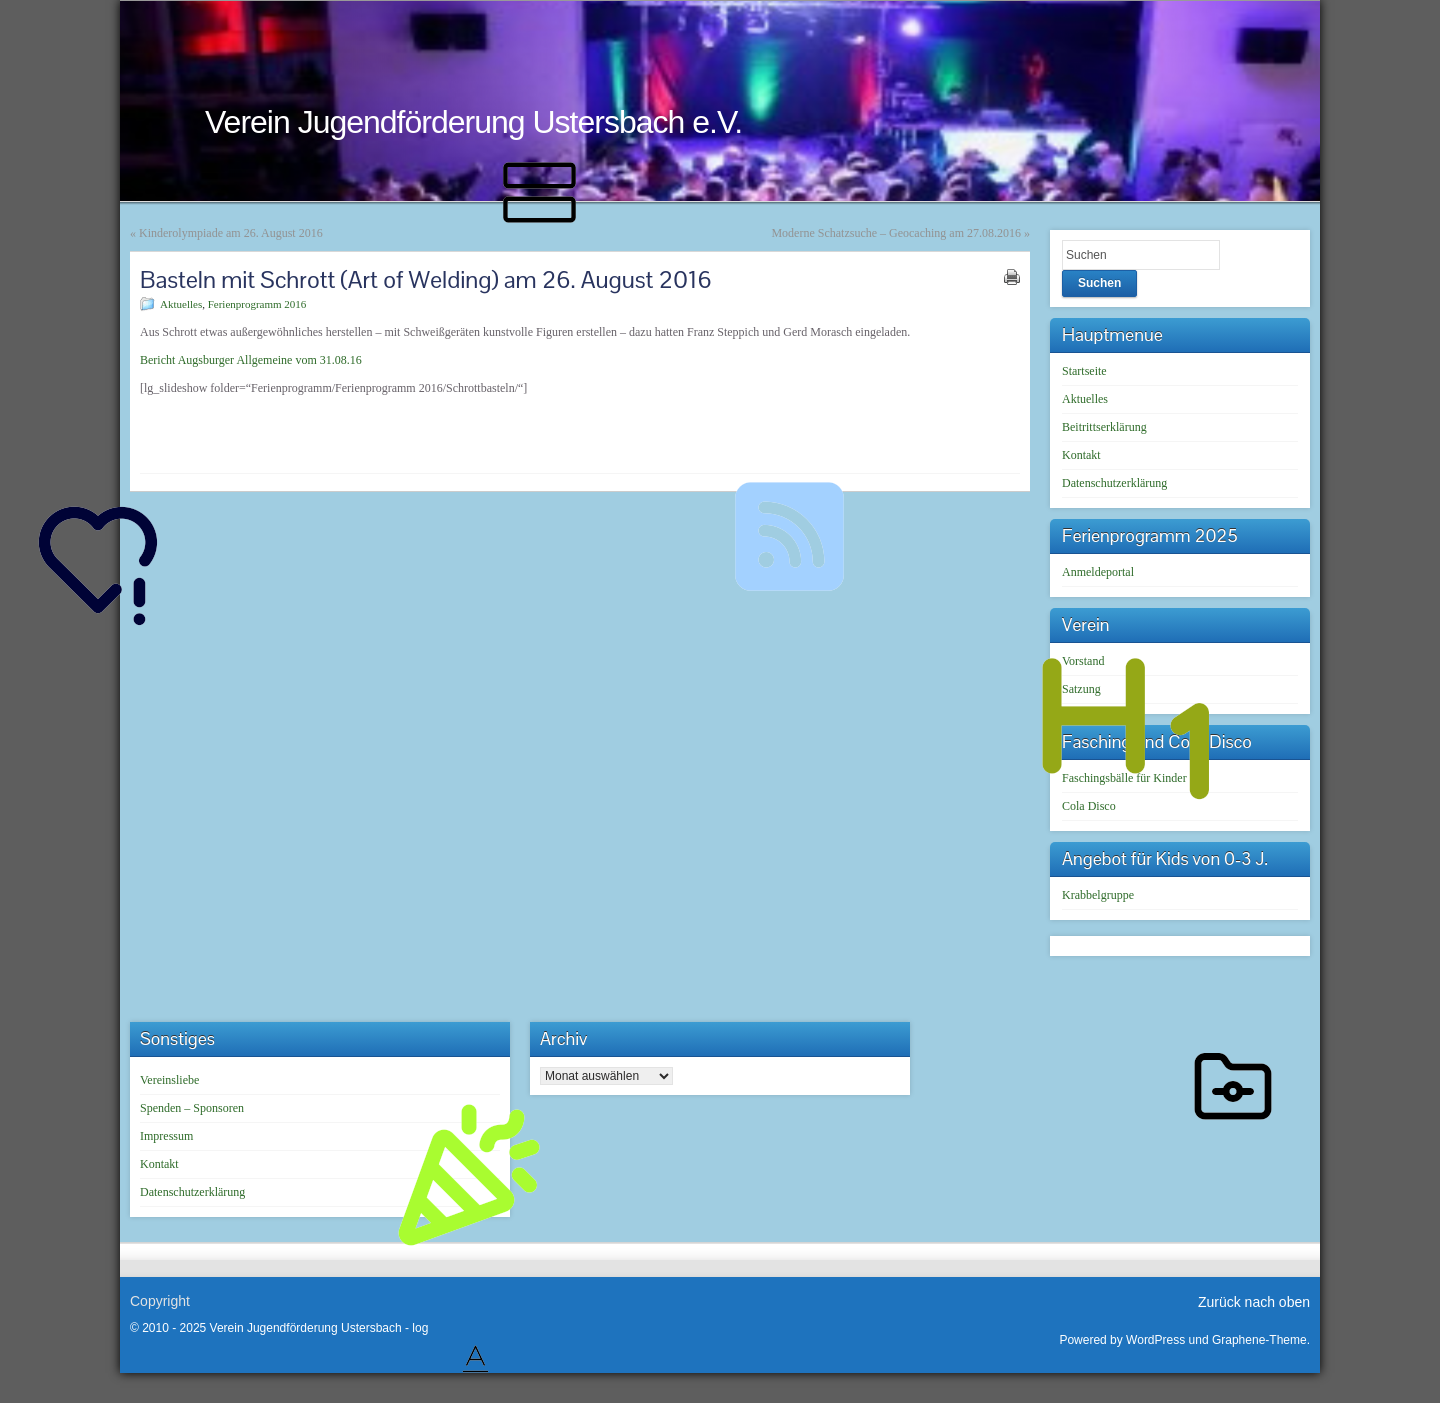 This screenshot has height=1403, width=1440. I want to click on indicates a celebration or achievement, so click(461, 1182).